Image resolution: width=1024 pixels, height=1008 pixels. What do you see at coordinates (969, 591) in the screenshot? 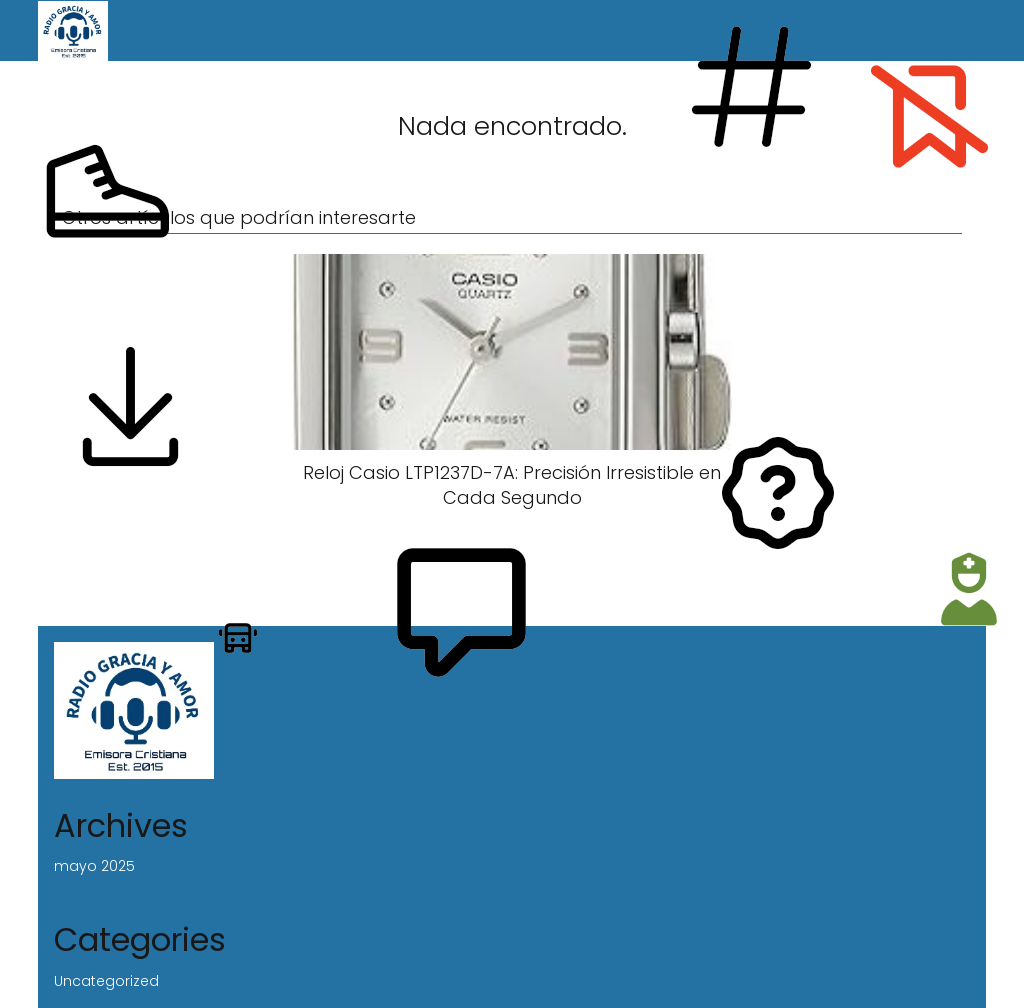
I see `access healthcare or nursing services` at bounding box center [969, 591].